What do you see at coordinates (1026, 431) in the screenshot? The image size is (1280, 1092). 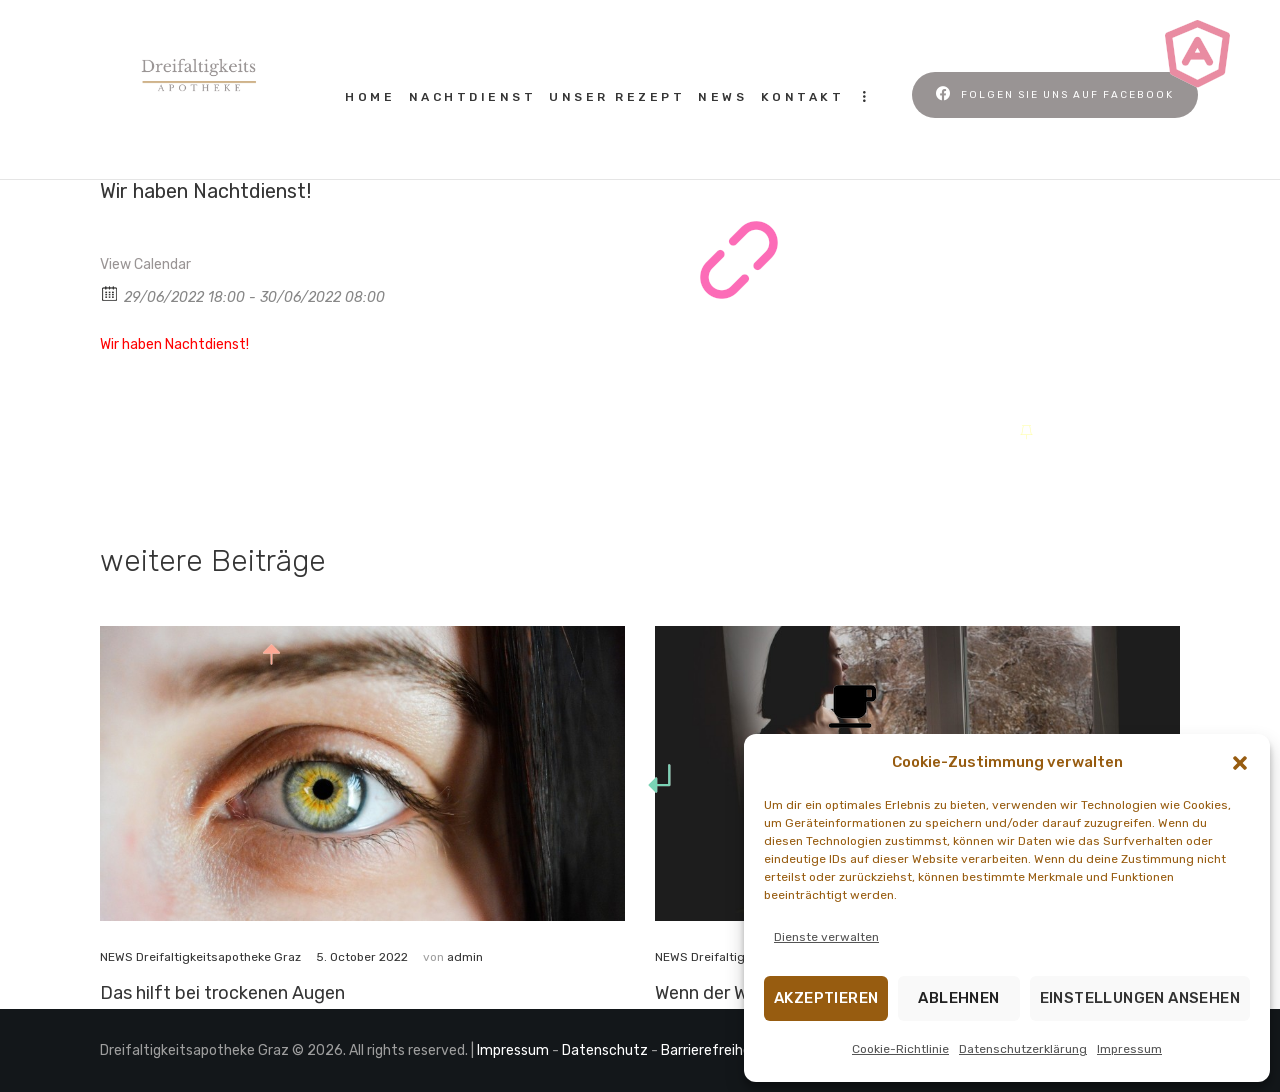 I see `pin item to keep it visible` at bounding box center [1026, 431].